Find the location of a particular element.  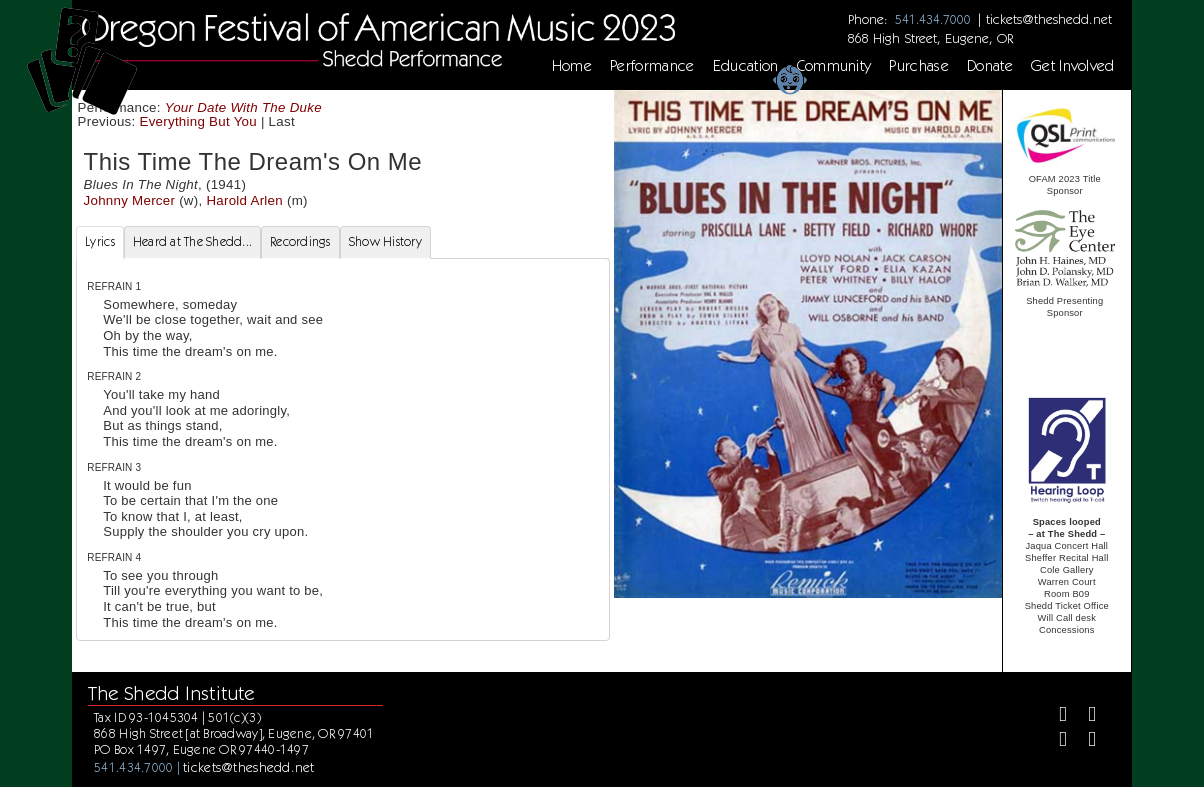

draw a random card from the deck is located at coordinates (82, 61).